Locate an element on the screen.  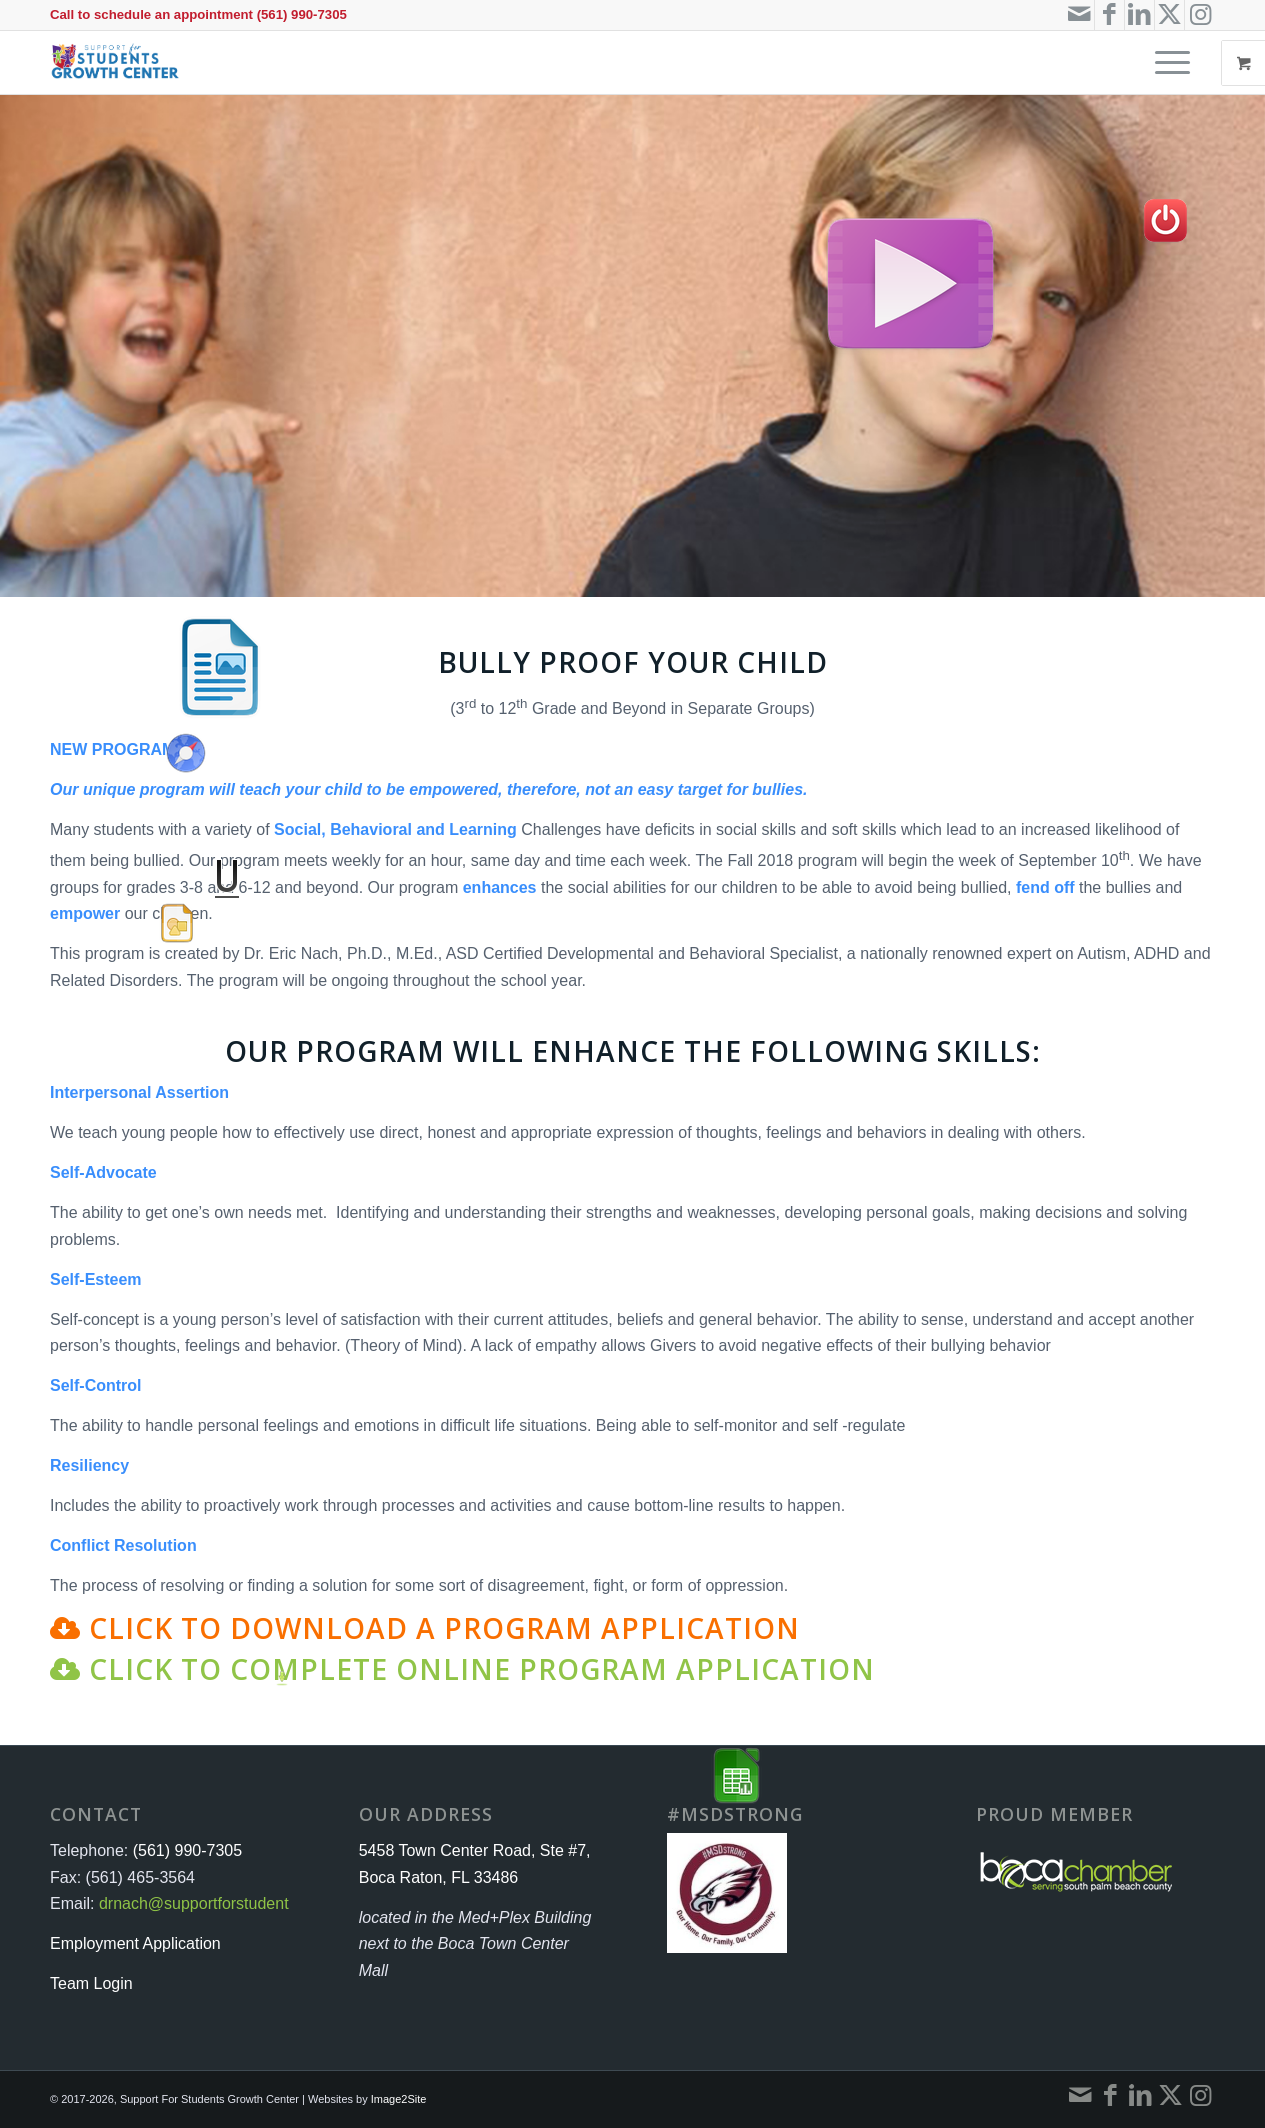
open a text document file is located at coordinates (220, 667).